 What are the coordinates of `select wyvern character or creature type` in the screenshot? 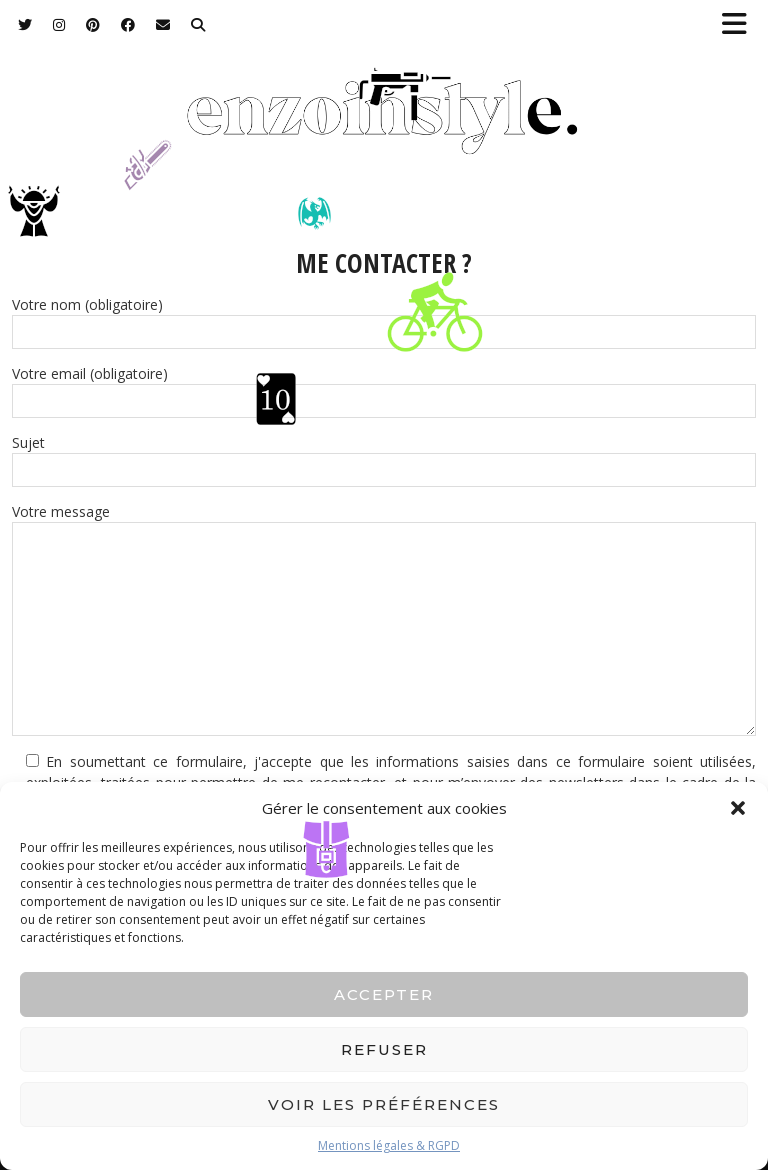 It's located at (314, 213).